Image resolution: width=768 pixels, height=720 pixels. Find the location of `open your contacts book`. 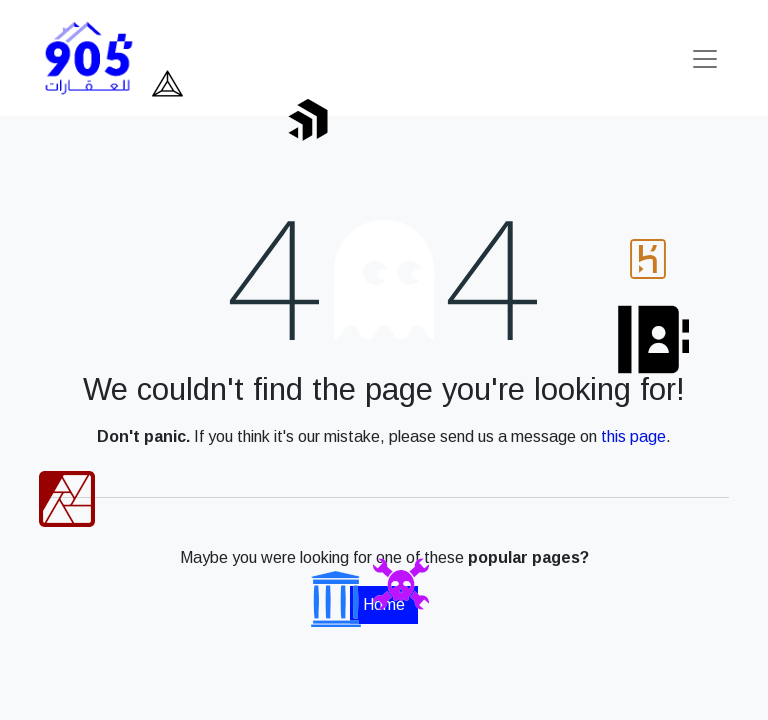

open your contacts book is located at coordinates (648, 339).